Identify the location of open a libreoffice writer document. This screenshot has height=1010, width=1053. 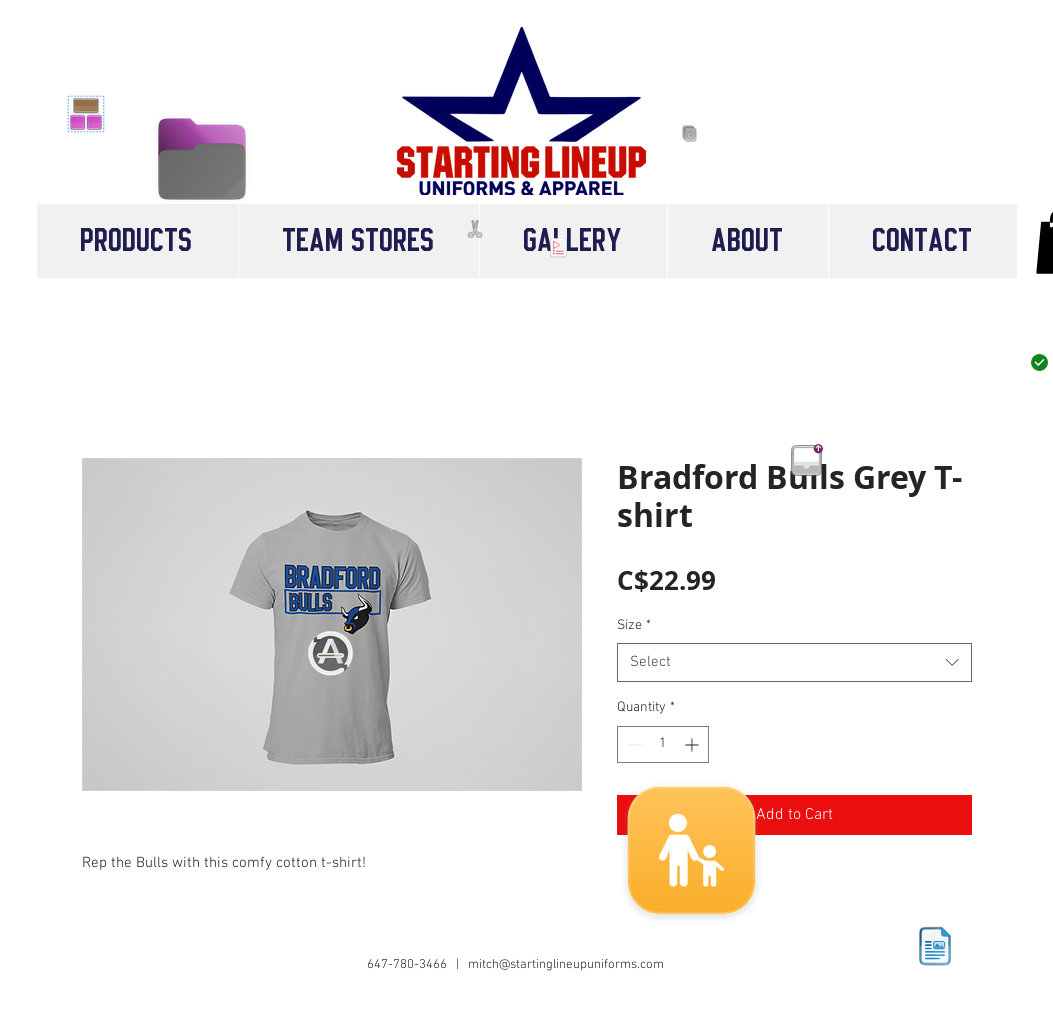
(935, 946).